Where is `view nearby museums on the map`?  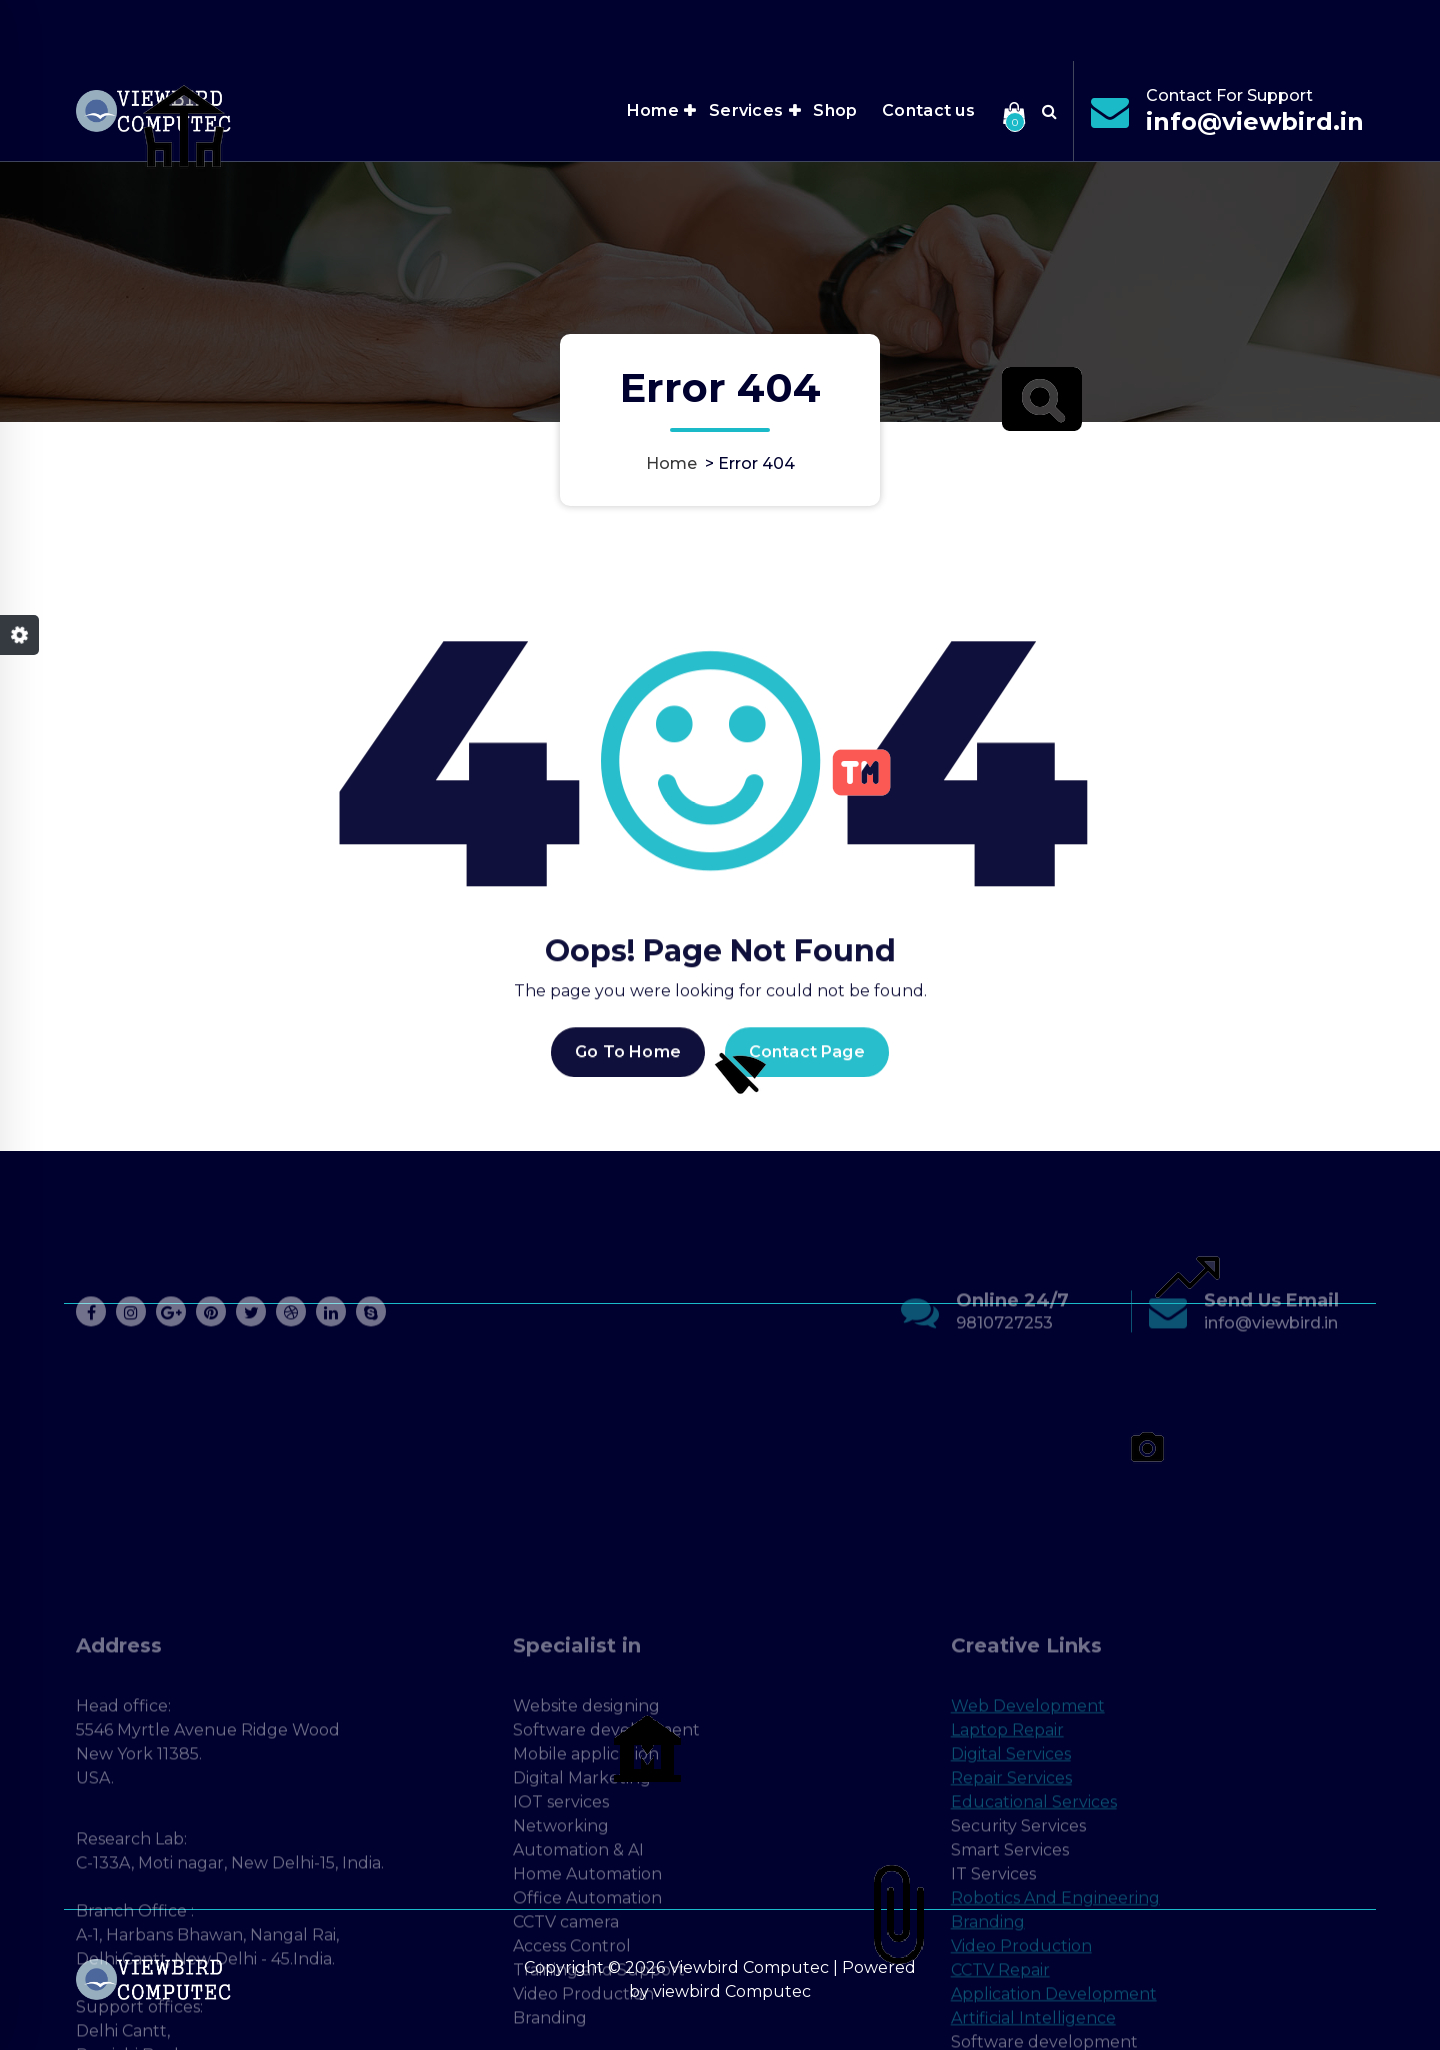 view nearby museums on the map is located at coordinates (647, 1748).